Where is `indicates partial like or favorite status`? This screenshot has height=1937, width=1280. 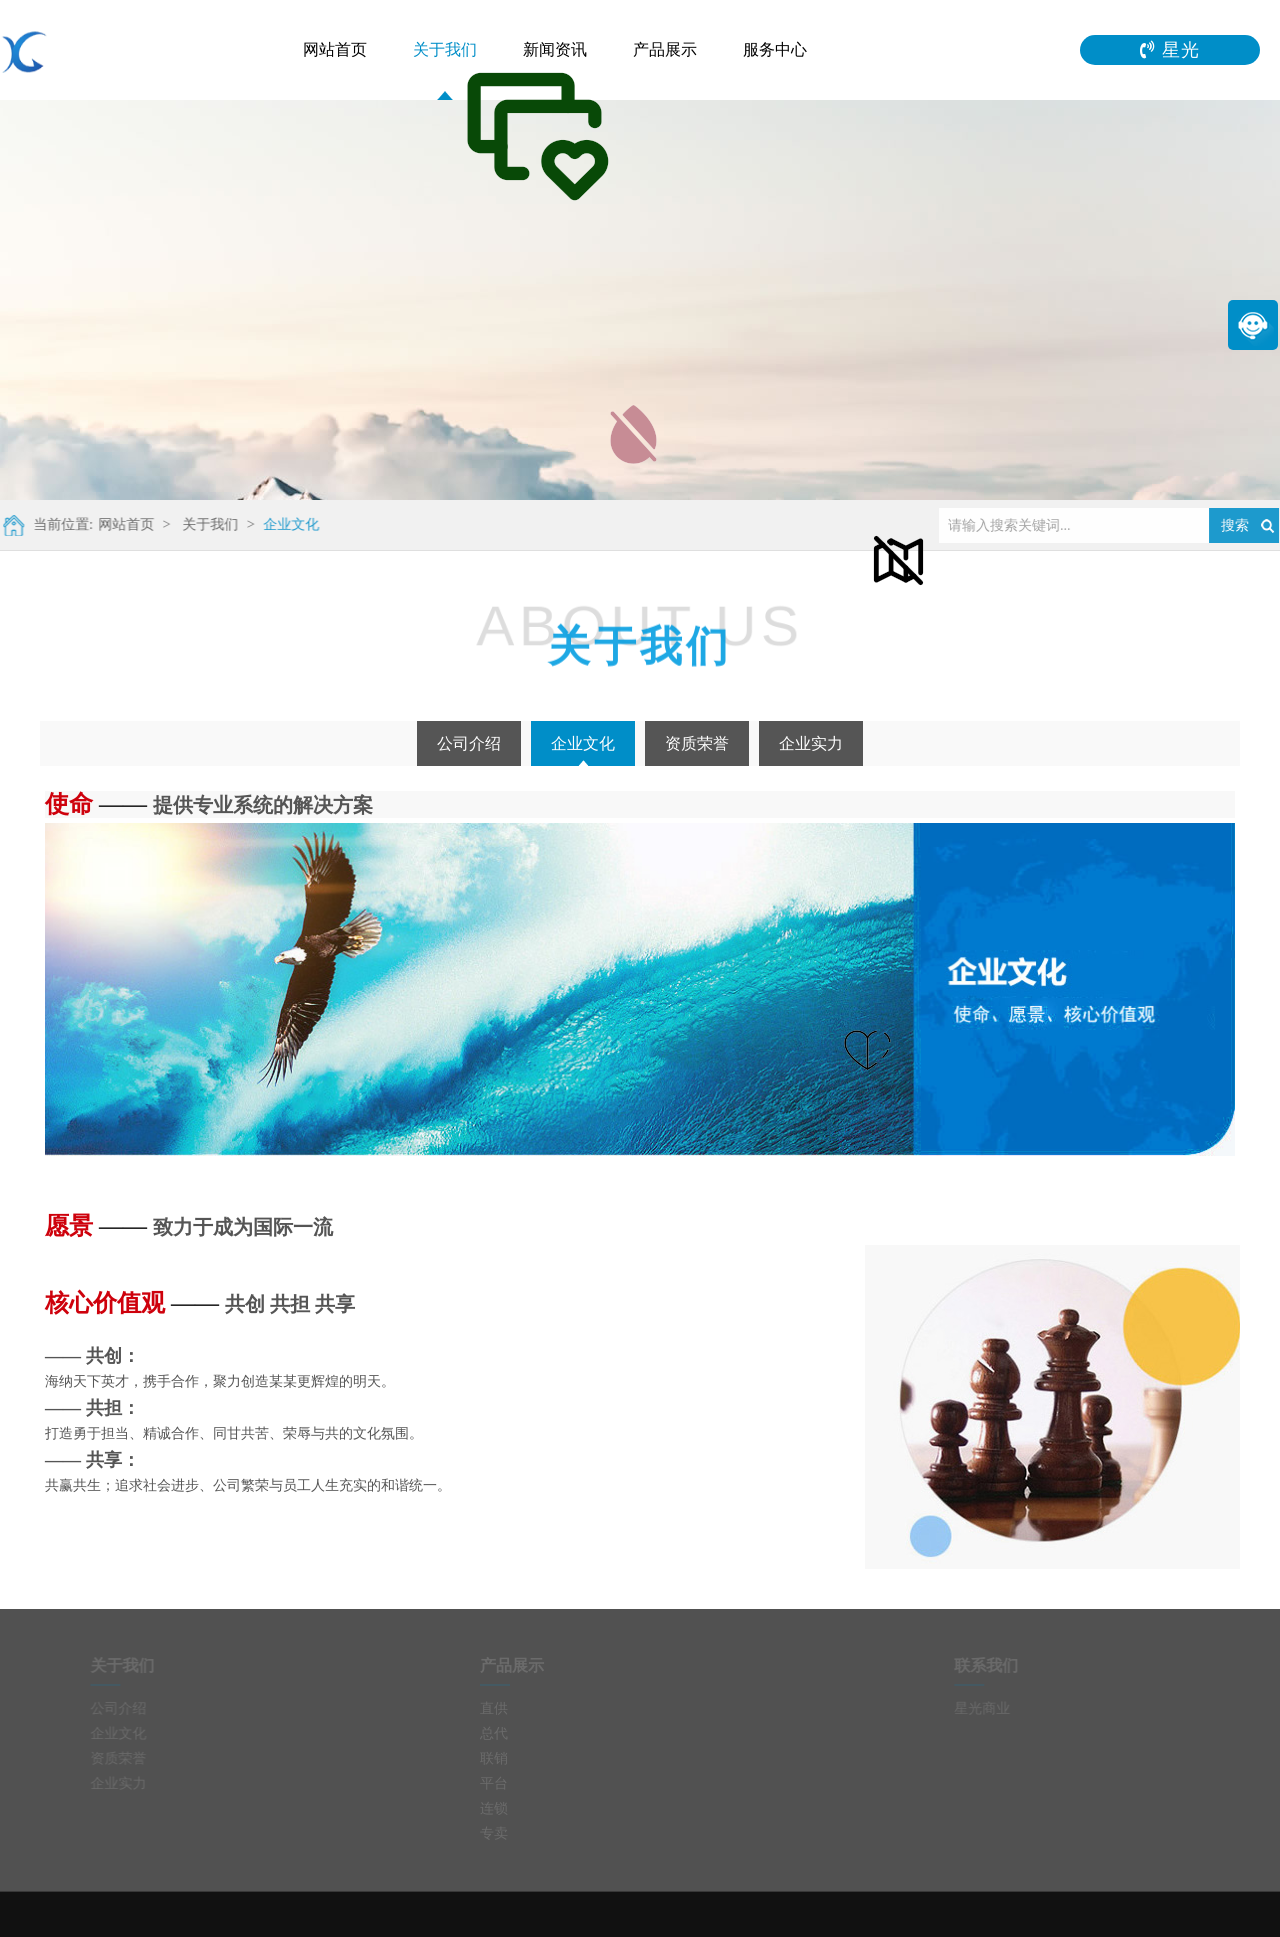
indicates partial like or favorite status is located at coordinates (867, 1048).